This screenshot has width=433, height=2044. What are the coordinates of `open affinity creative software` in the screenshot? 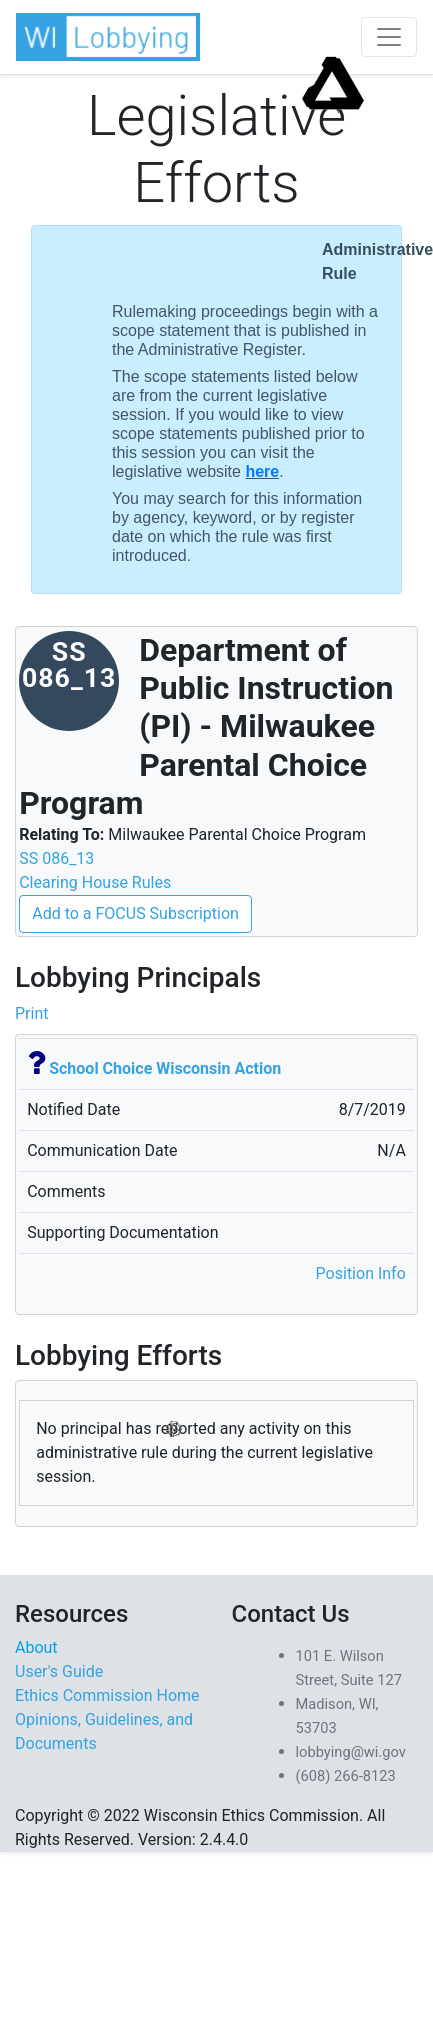 It's located at (333, 85).